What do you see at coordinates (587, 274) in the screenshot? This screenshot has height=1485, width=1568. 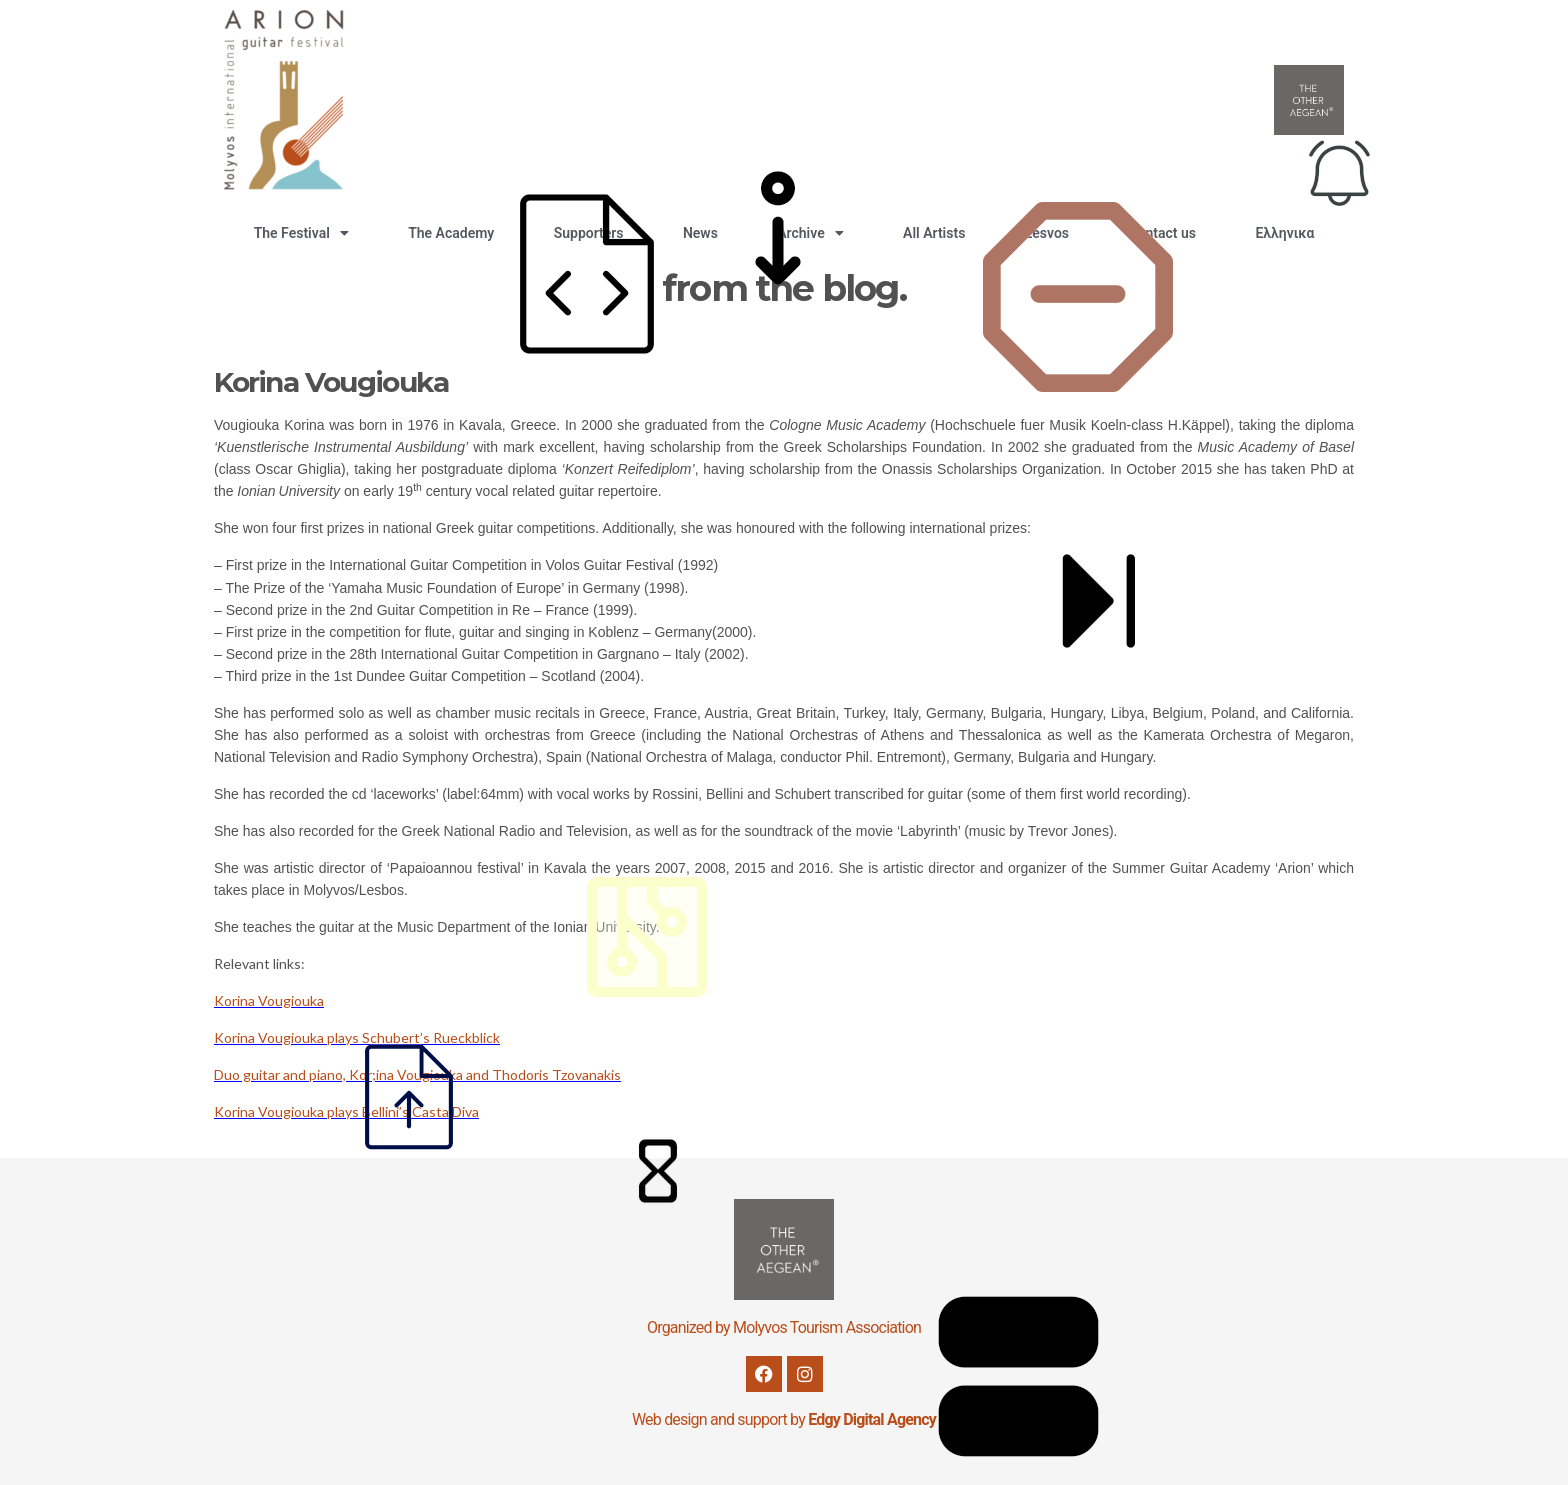 I see `view source code file` at bounding box center [587, 274].